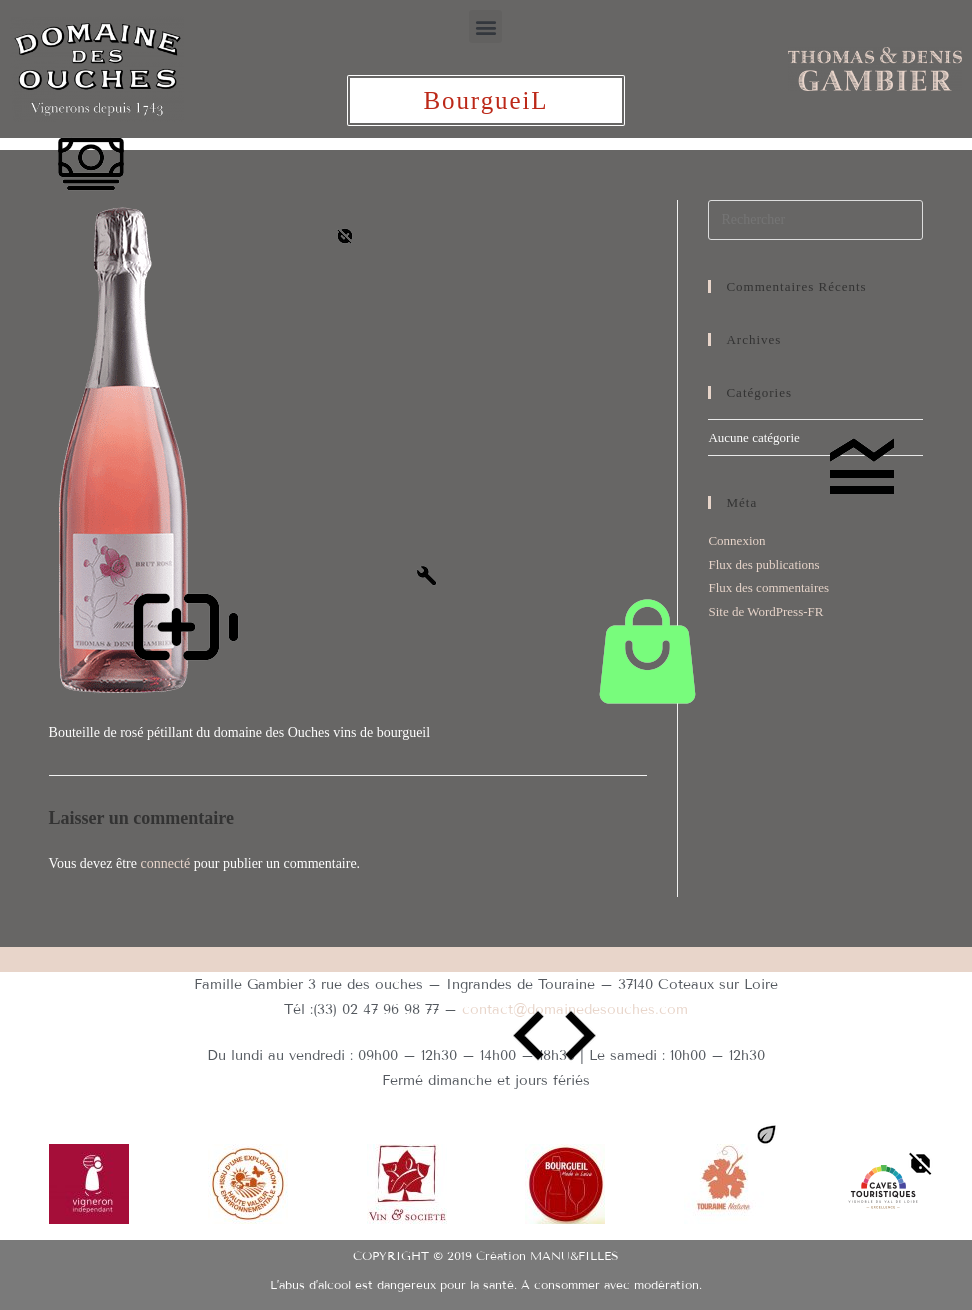 This screenshot has width=972, height=1310. I want to click on view or edit source code, so click(554, 1035).